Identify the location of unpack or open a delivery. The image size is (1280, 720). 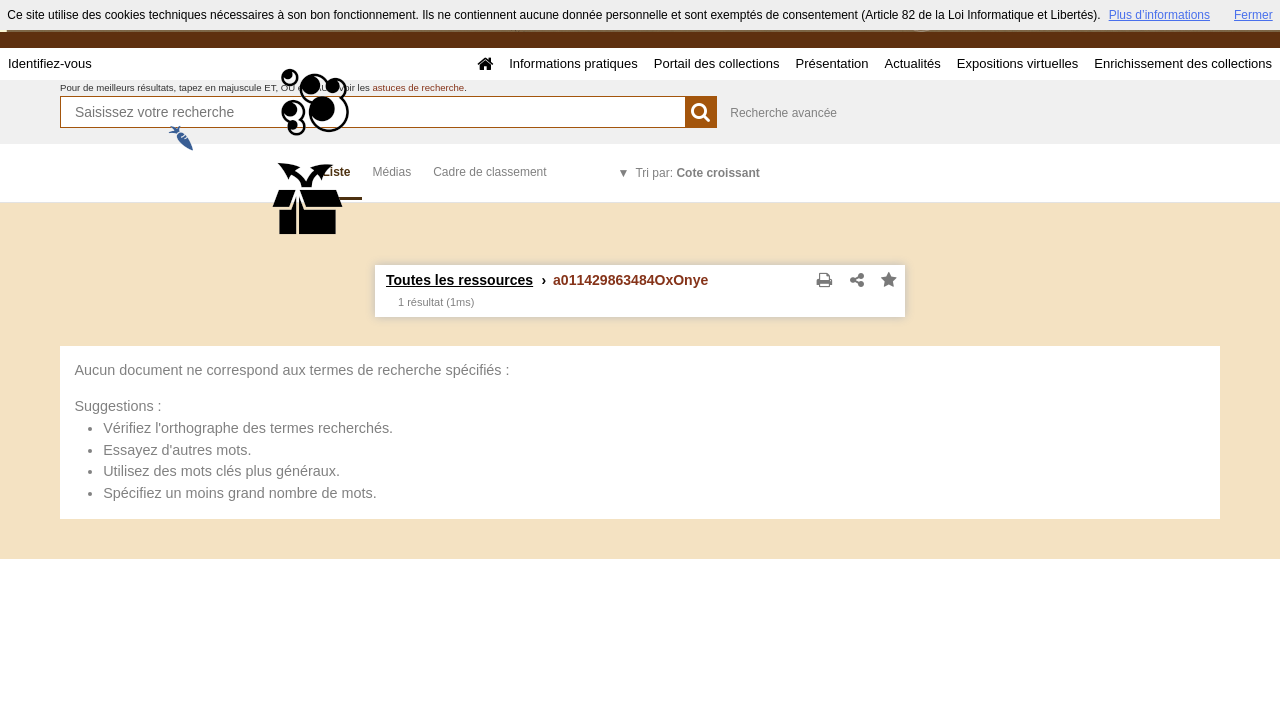
(307, 198).